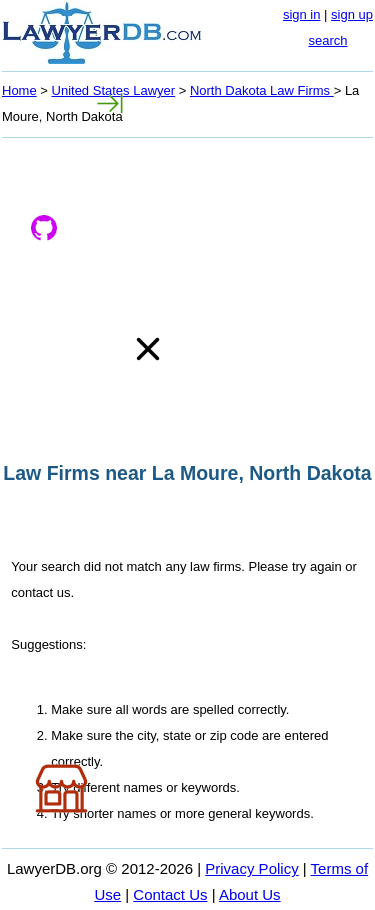  What do you see at coordinates (148, 349) in the screenshot?
I see `close or dismiss a dialog` at bounding box center [148, 349].